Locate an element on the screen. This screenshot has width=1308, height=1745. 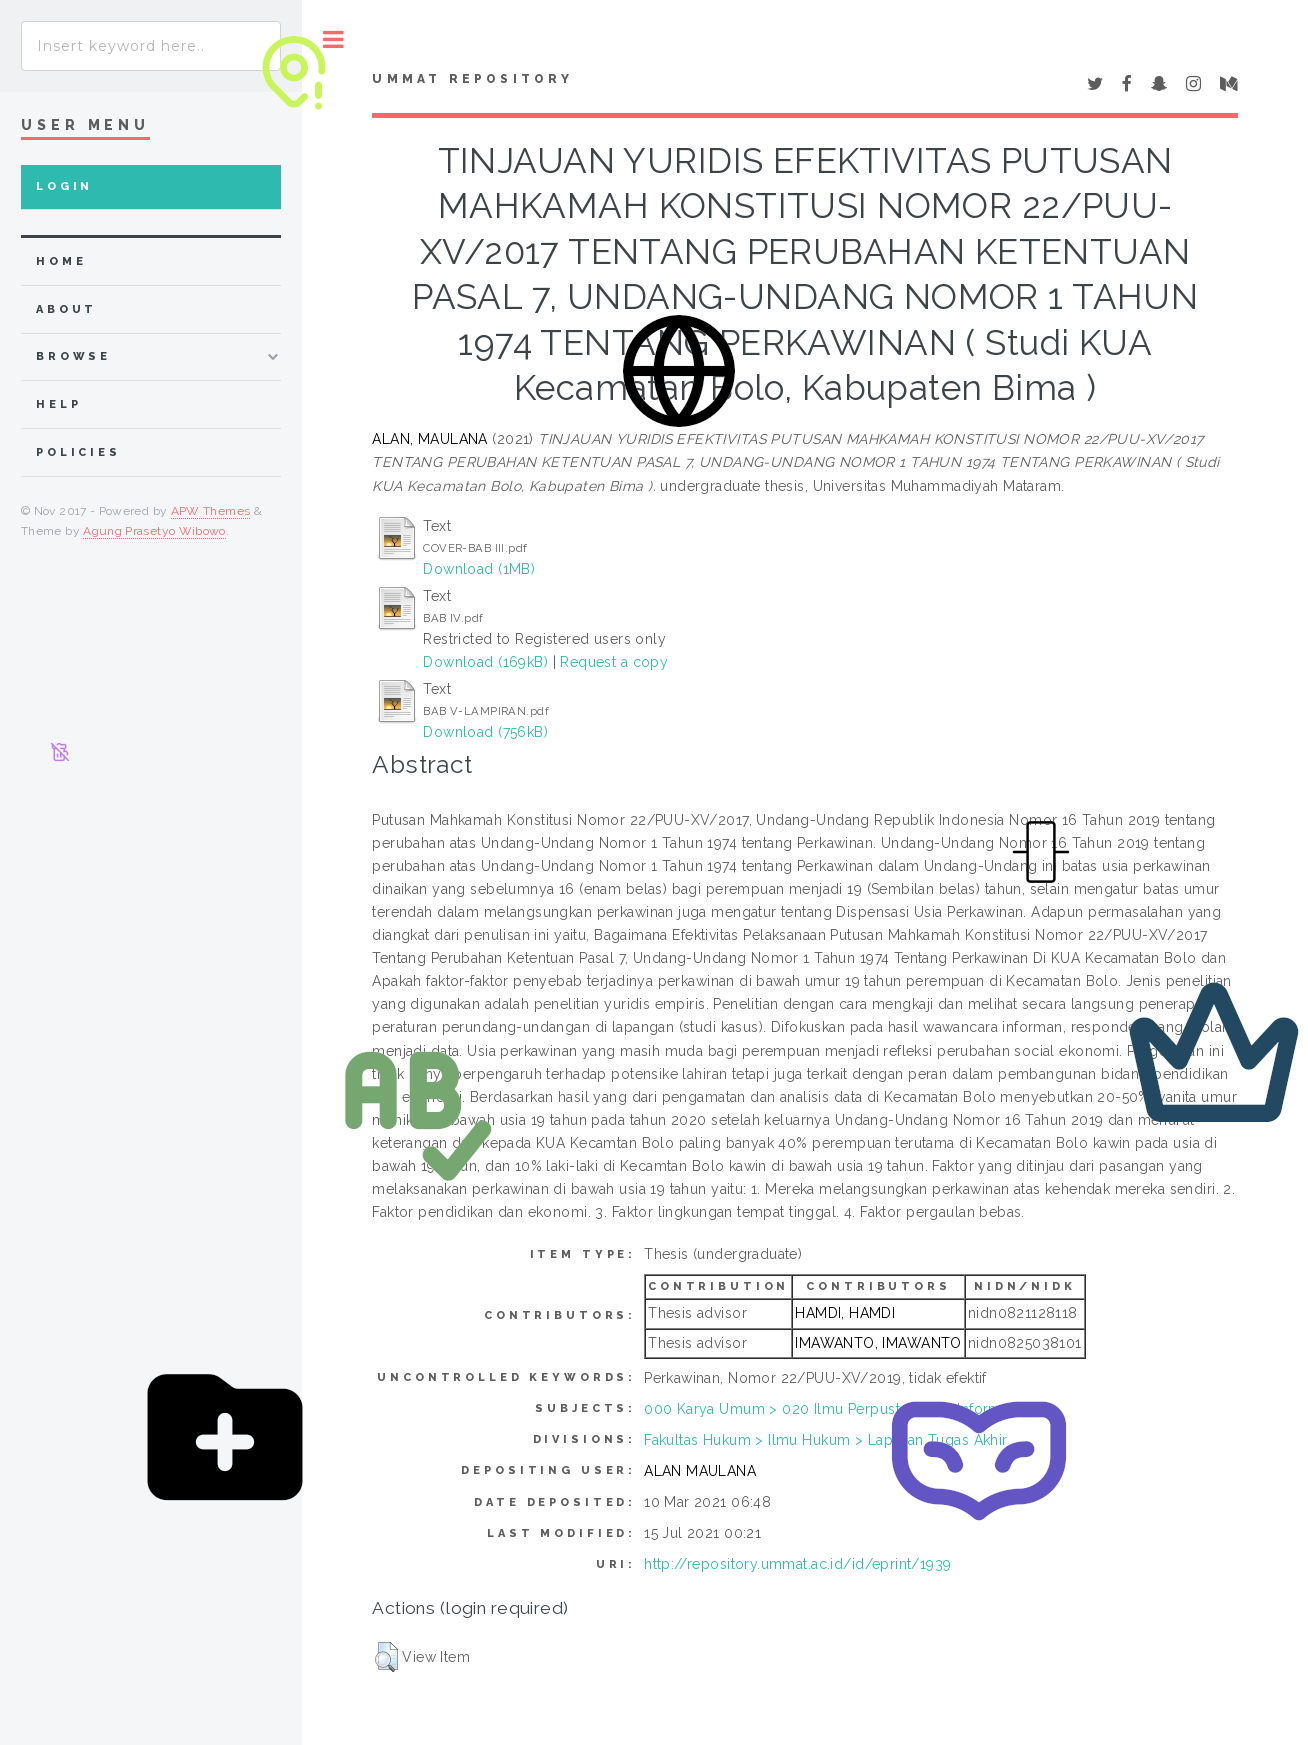
location requires attention or has an issue is located at coordinates (294, 71).